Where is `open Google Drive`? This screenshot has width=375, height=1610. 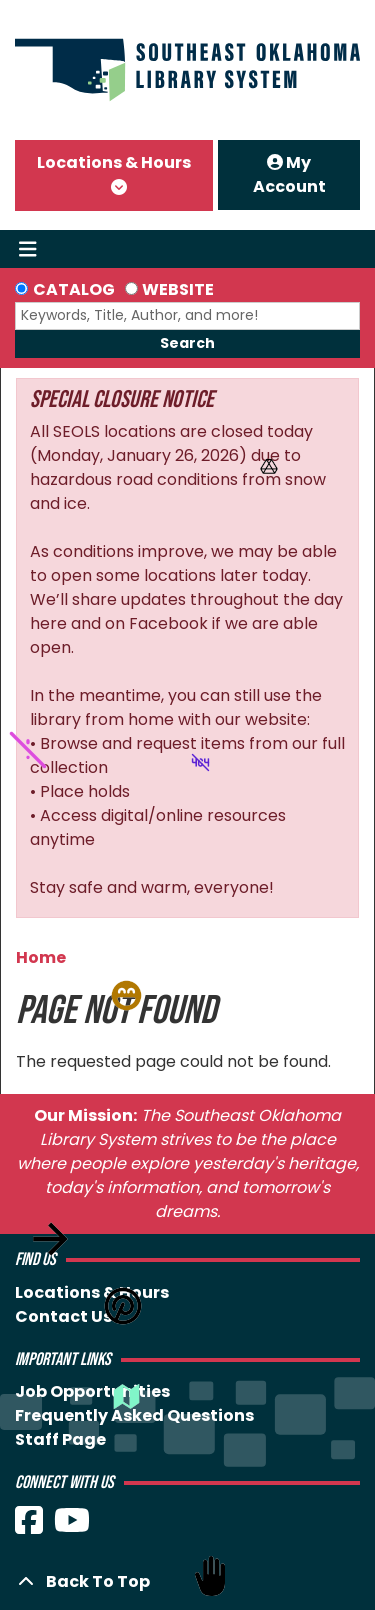 open Google Drive is located at coordinates (269, 467).